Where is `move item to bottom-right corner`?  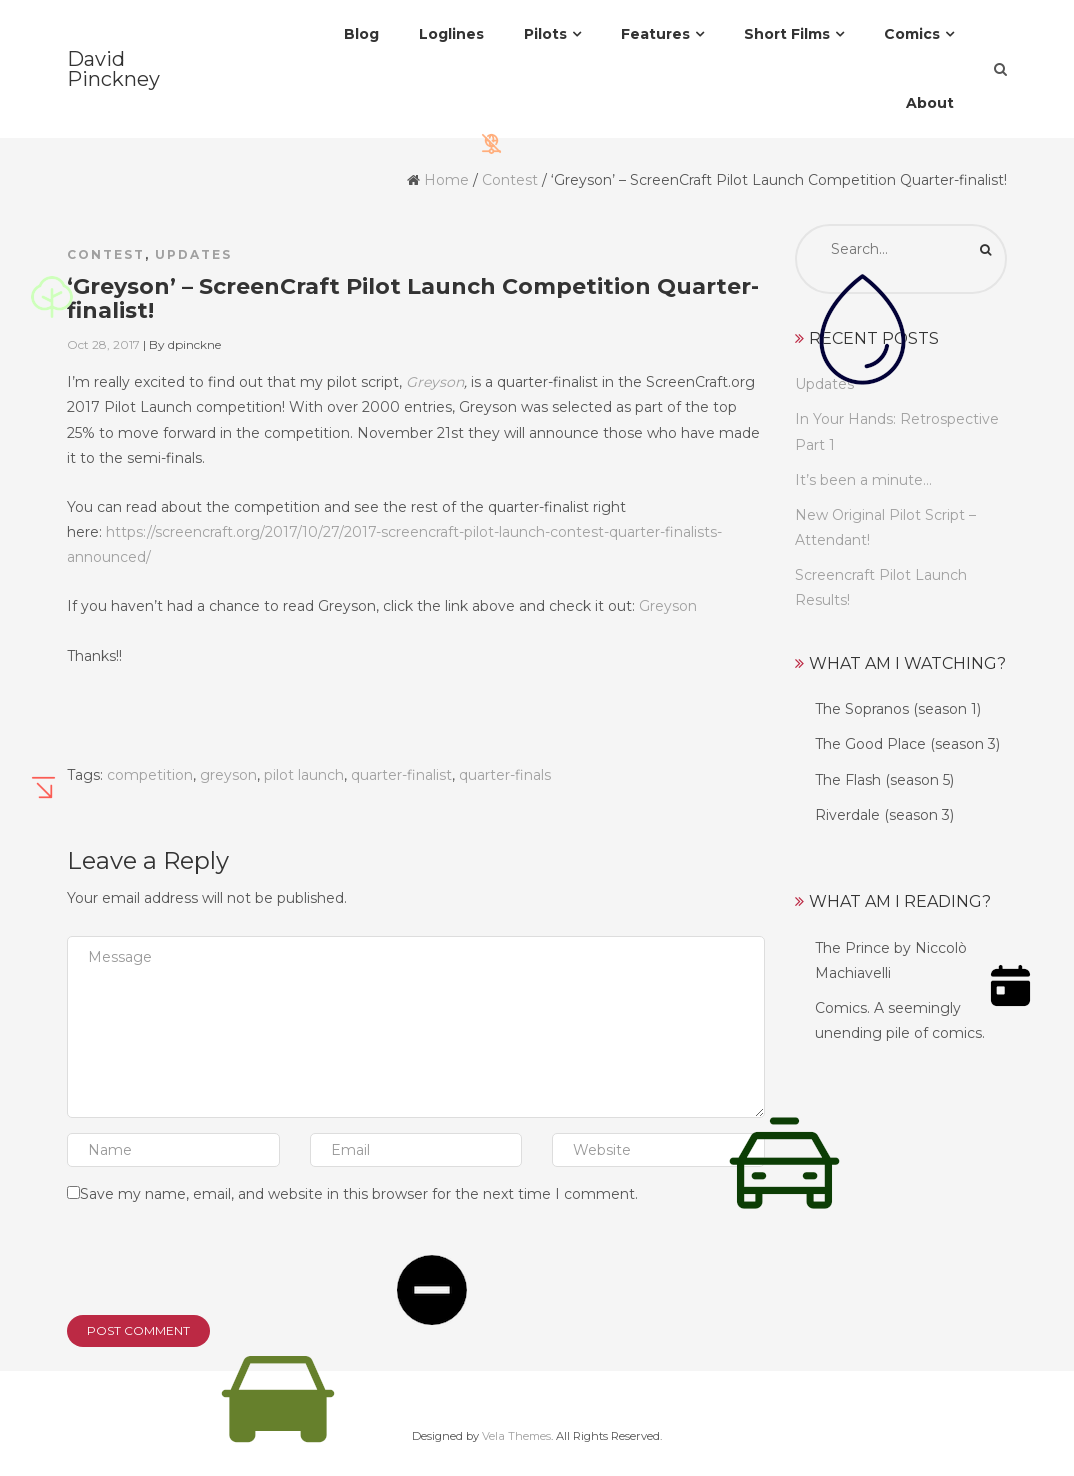 move item to bottom-right corner is located at coordinates (43, 788).